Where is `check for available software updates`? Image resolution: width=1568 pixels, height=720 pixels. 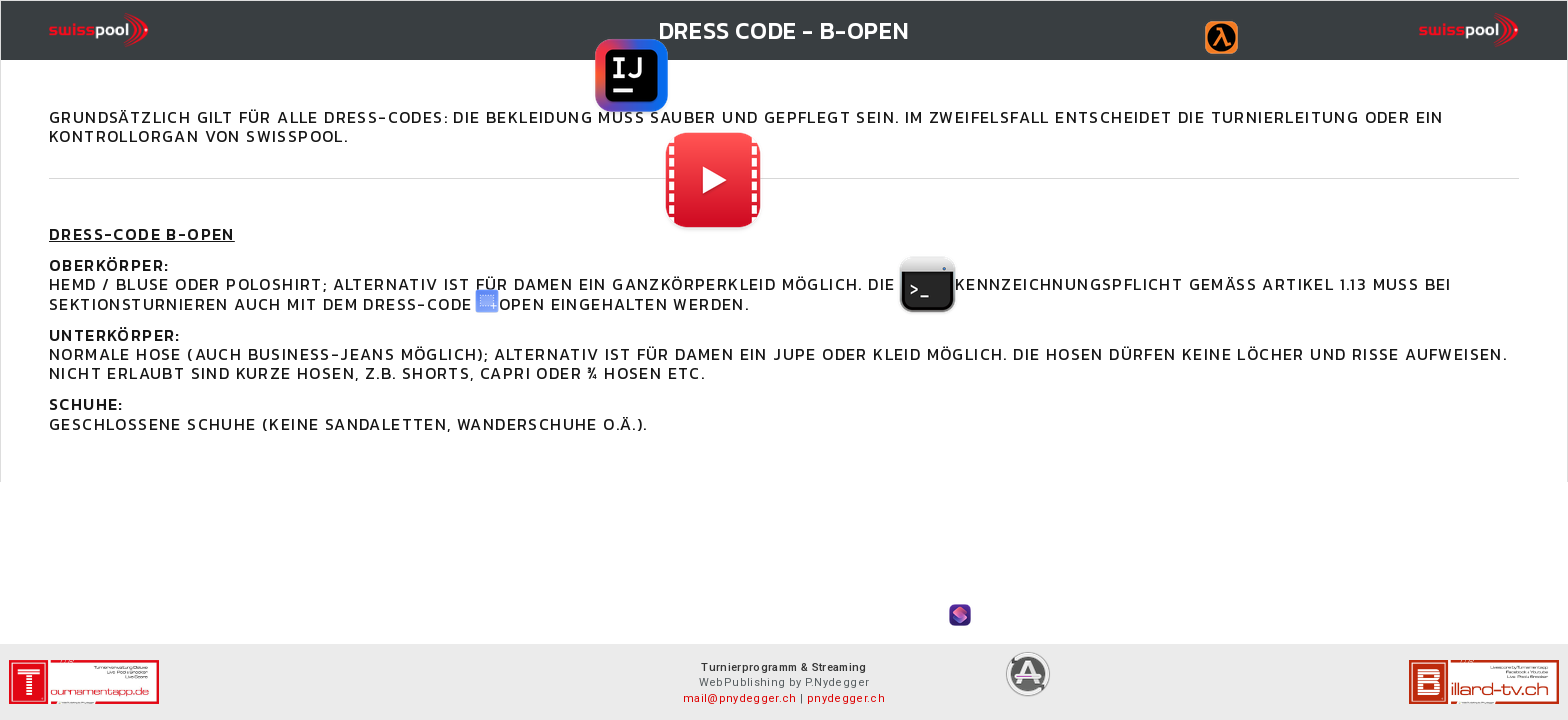 check for available software updates is located at coordinates (1028, 674).